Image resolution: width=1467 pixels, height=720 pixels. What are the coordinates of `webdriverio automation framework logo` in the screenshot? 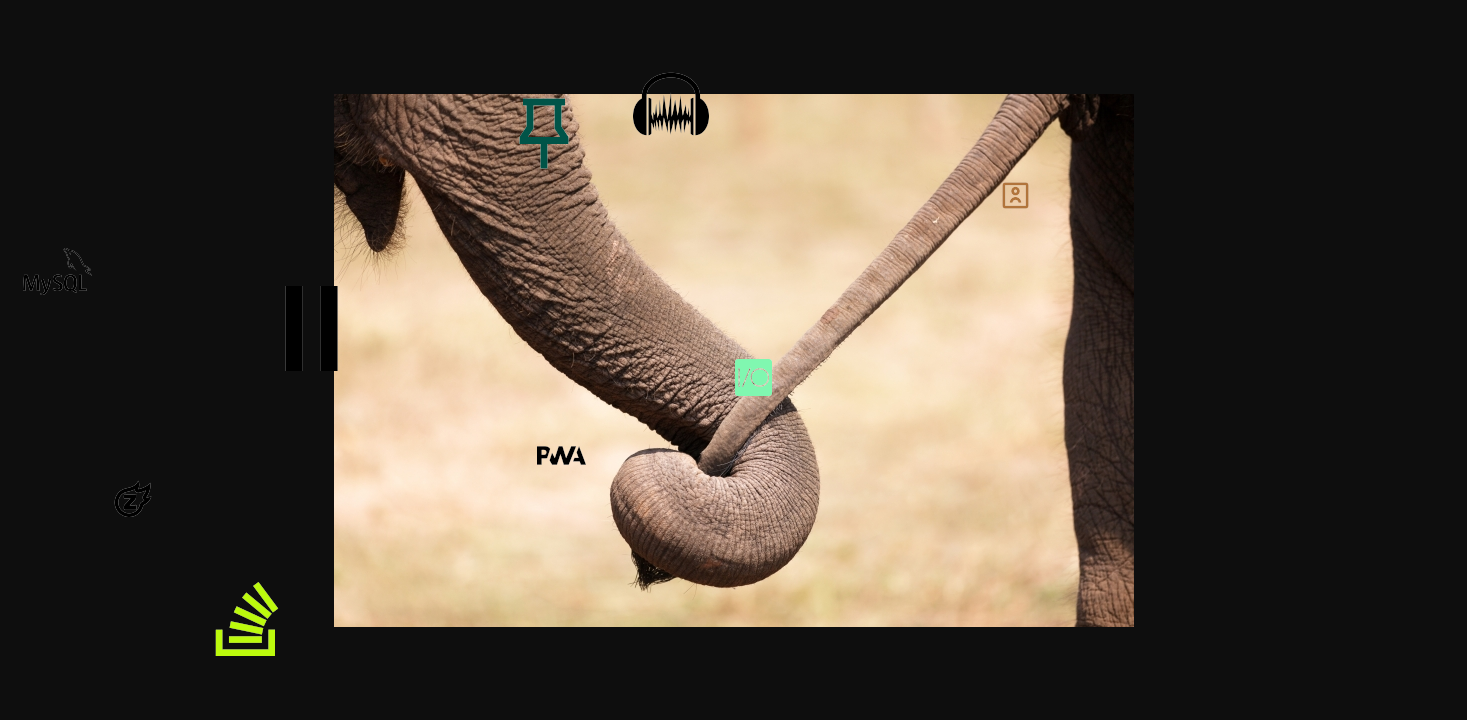 It's located at (753, 377).